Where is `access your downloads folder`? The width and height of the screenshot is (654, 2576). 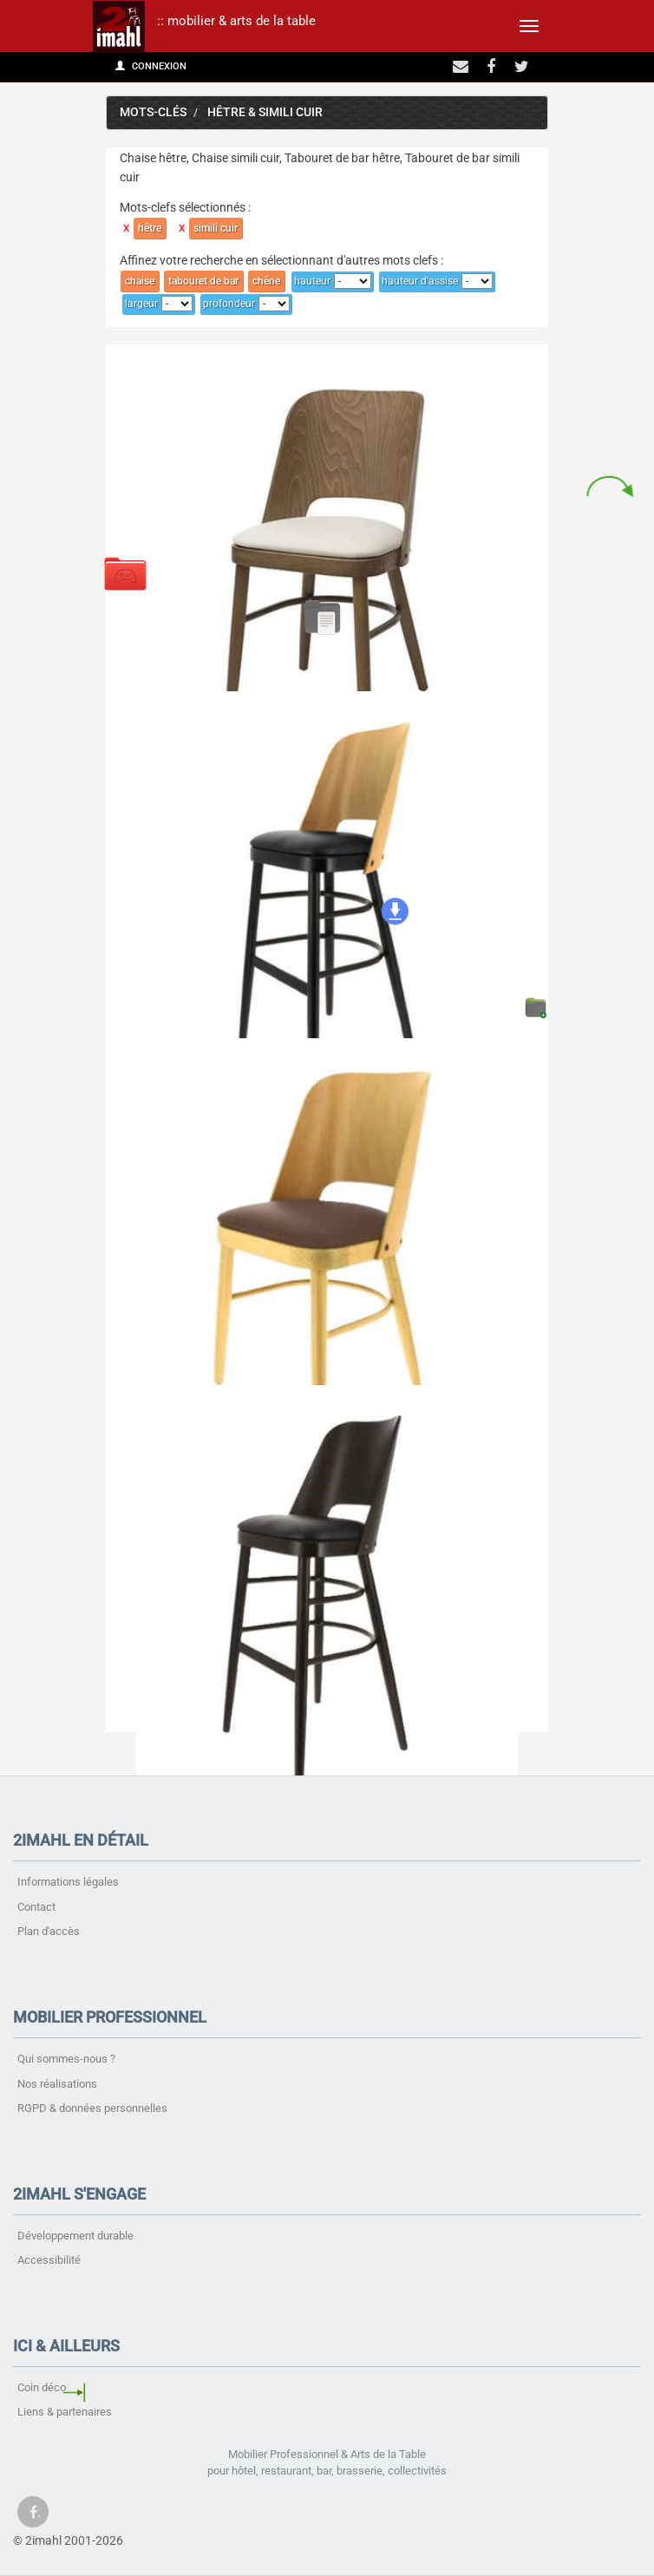
access your downloads folder is located at coordinates (395, 911).